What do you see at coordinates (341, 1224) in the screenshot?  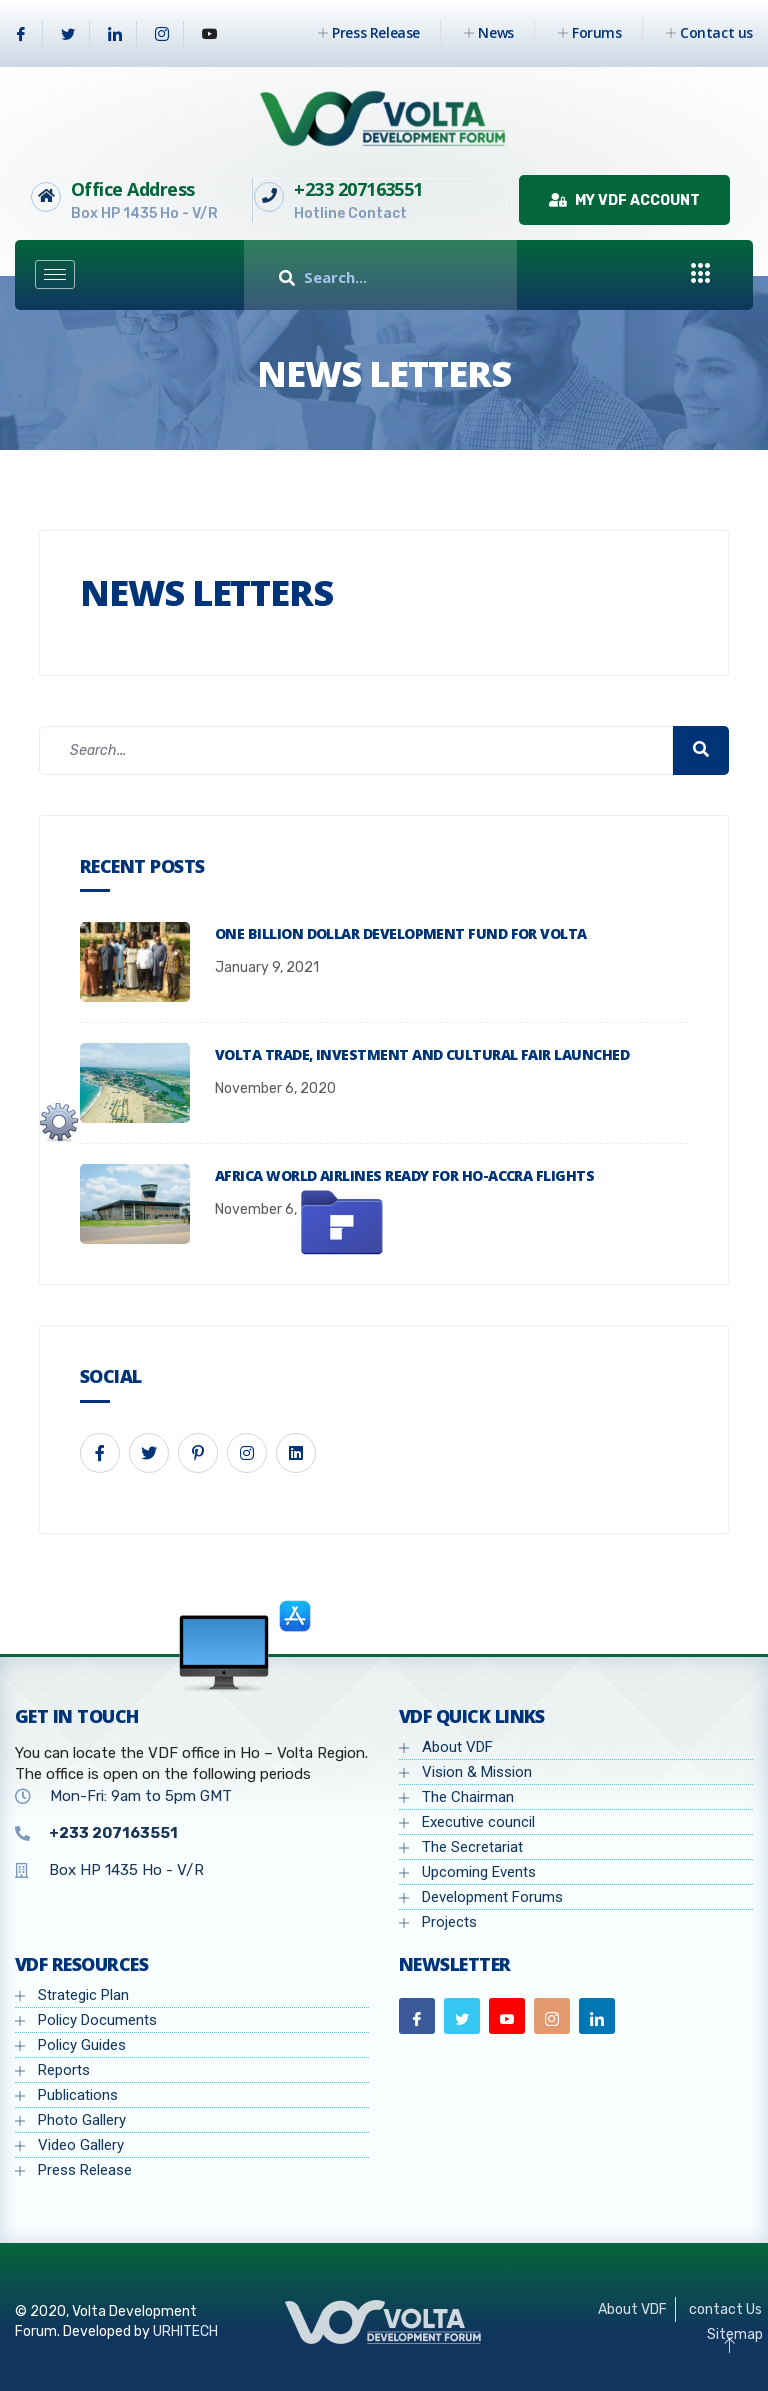 I see `open wondershare pdfelement documents folder` at bounding box center [341, 1224].